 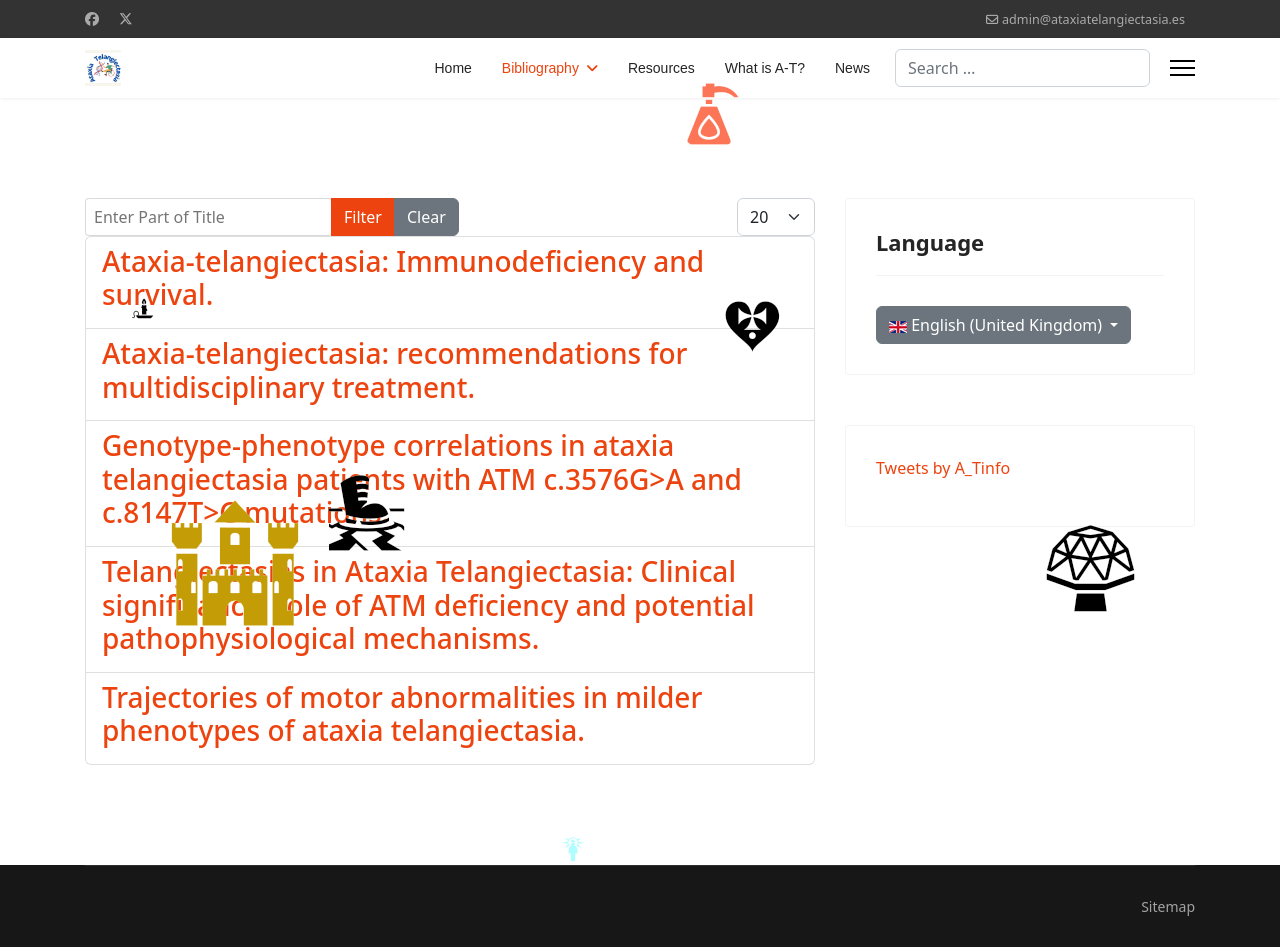 What do you see at coordinates (573, 849) in the screenshot?
I see `activate rear shield or defensive aura ability` at bounding box center [573, 849].